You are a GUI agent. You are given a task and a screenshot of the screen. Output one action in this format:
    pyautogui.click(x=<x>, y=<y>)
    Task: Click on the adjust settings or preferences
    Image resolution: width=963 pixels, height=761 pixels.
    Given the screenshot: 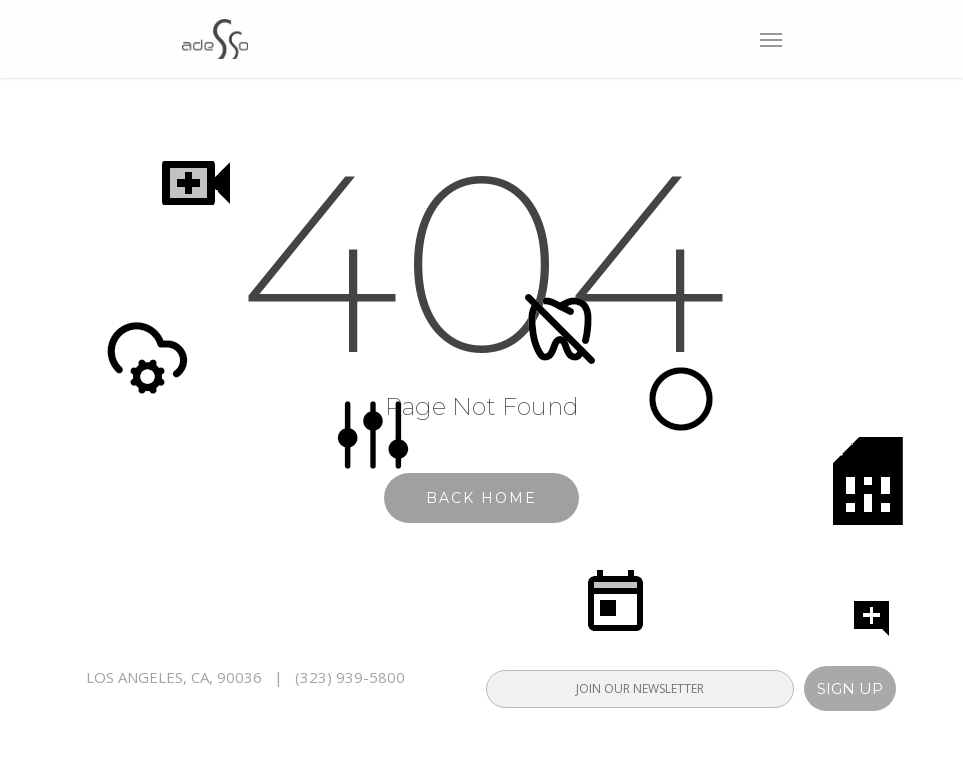 What is the action you would take?
    pyautogui.click(x=373, y=435)
    